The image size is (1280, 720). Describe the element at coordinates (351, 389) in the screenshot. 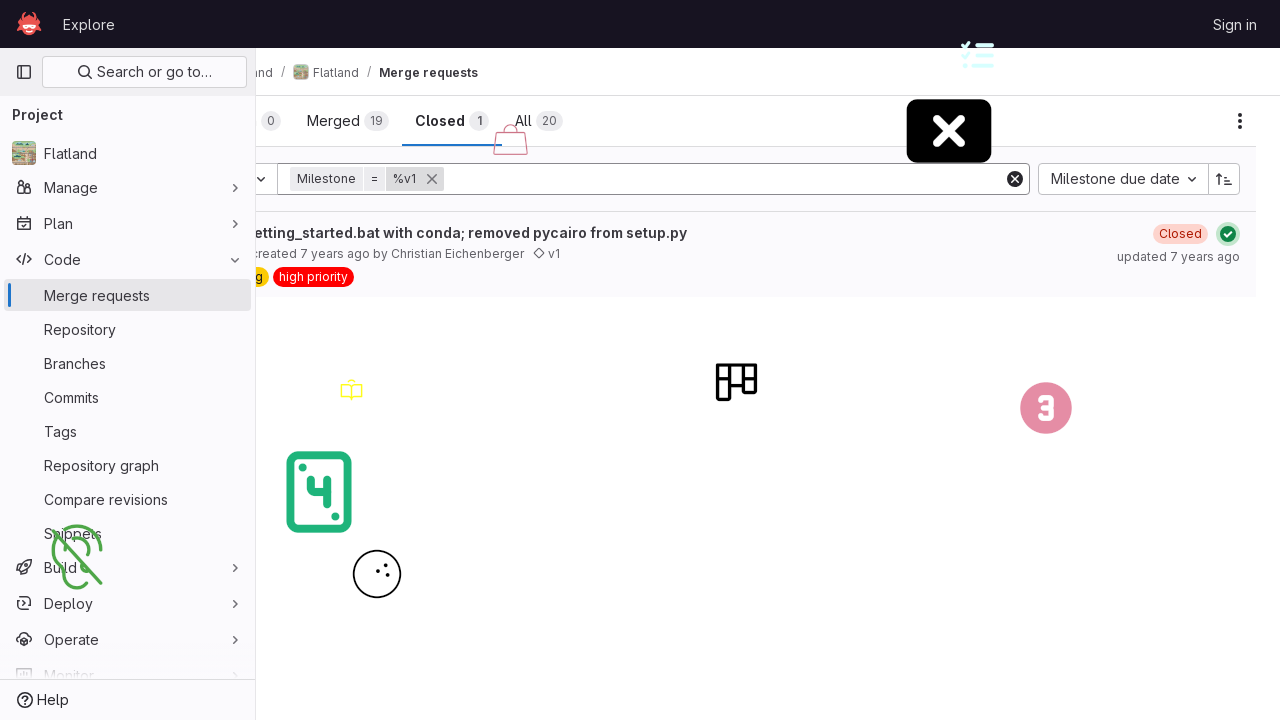

I see `view user profile or contact details` at that location.